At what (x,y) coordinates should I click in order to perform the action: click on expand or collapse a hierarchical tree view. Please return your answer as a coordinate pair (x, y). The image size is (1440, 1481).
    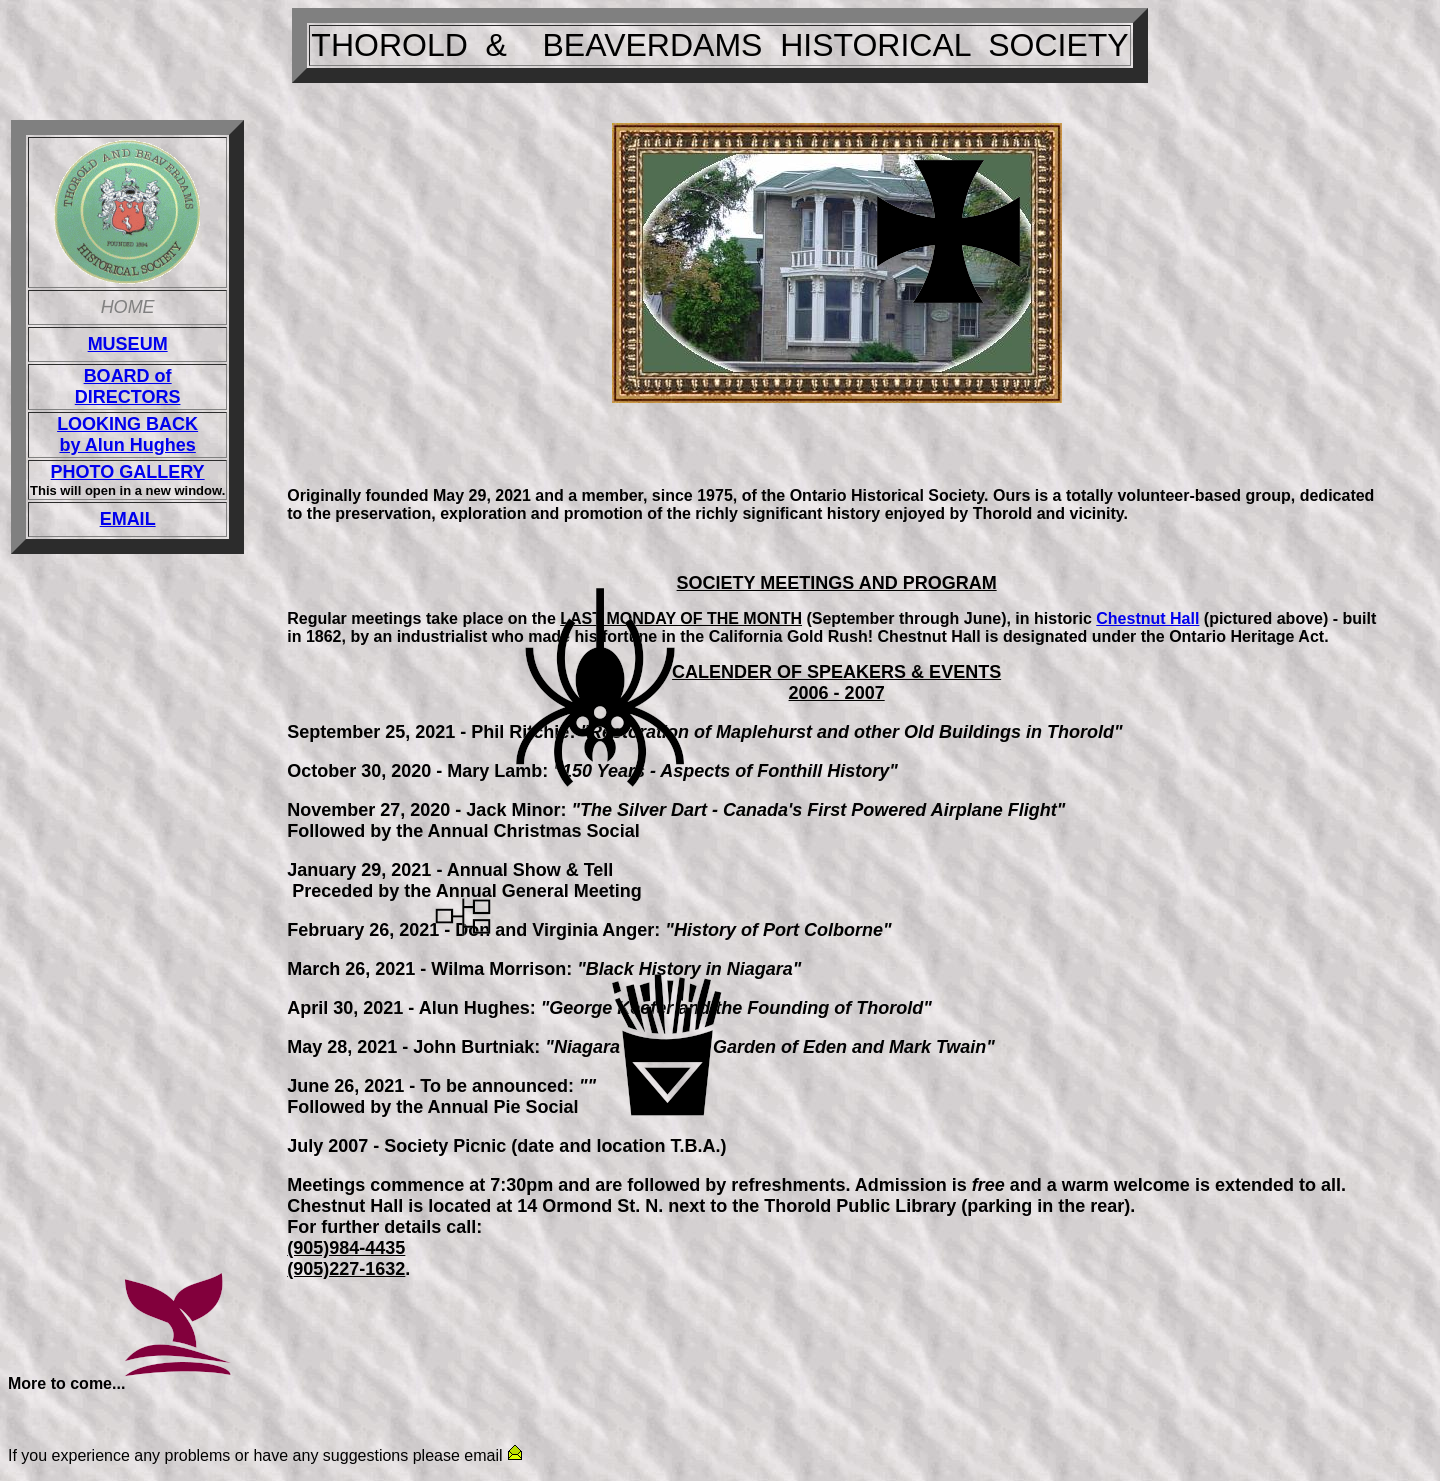
    Looking at the image, I should click on (463, 916).